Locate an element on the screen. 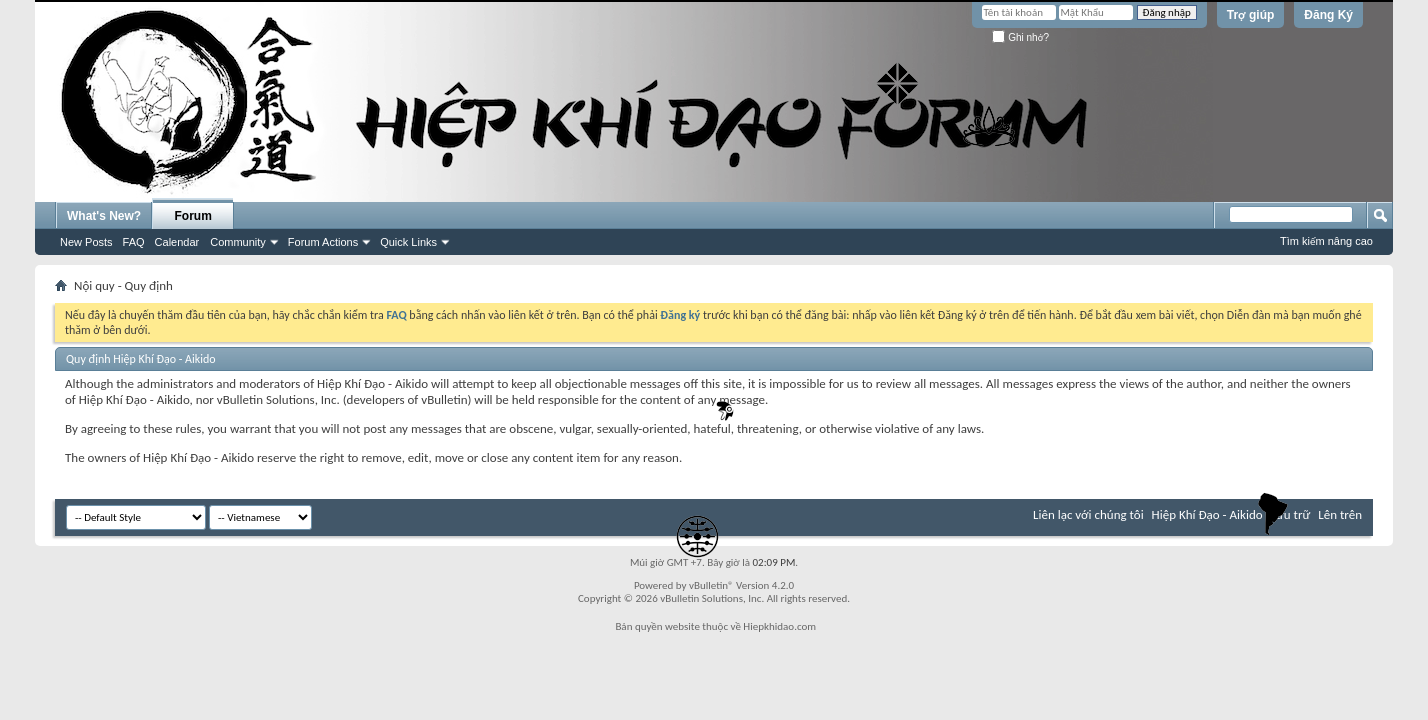 The image size is (1428, 720). select the phrygian cap headgear item is located at coordinates (725, 411).